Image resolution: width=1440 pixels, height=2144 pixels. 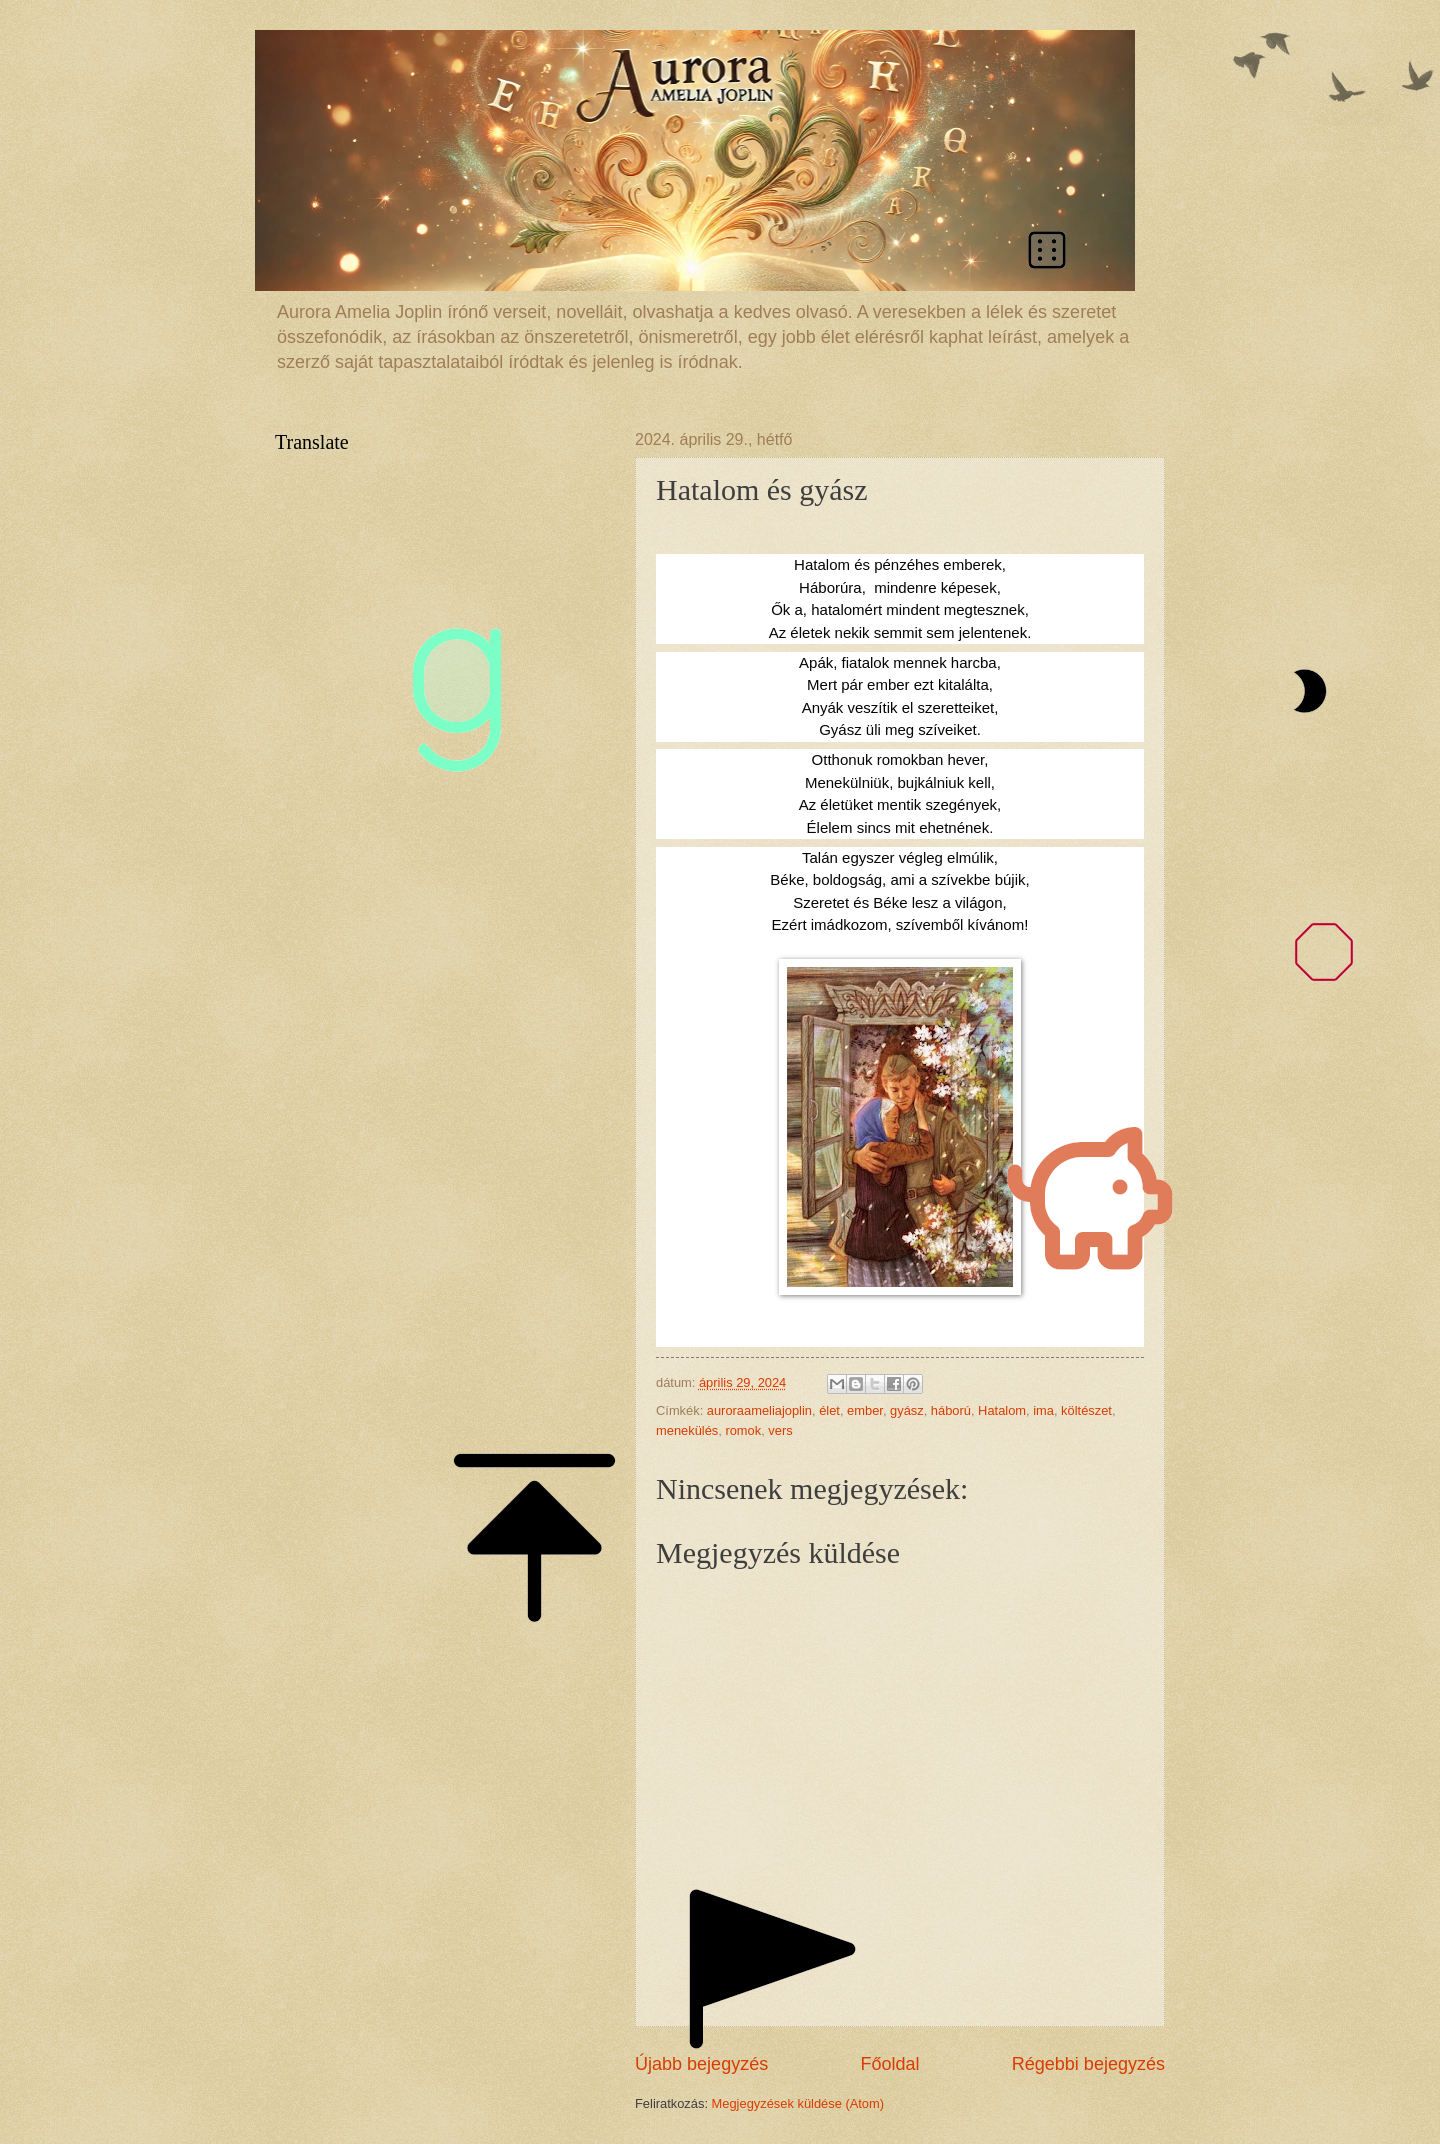 What do you see at coordinates (1090, 1202) in the screenshot?
I see `access savings or budget features` at bounding box center [1090, 1202].